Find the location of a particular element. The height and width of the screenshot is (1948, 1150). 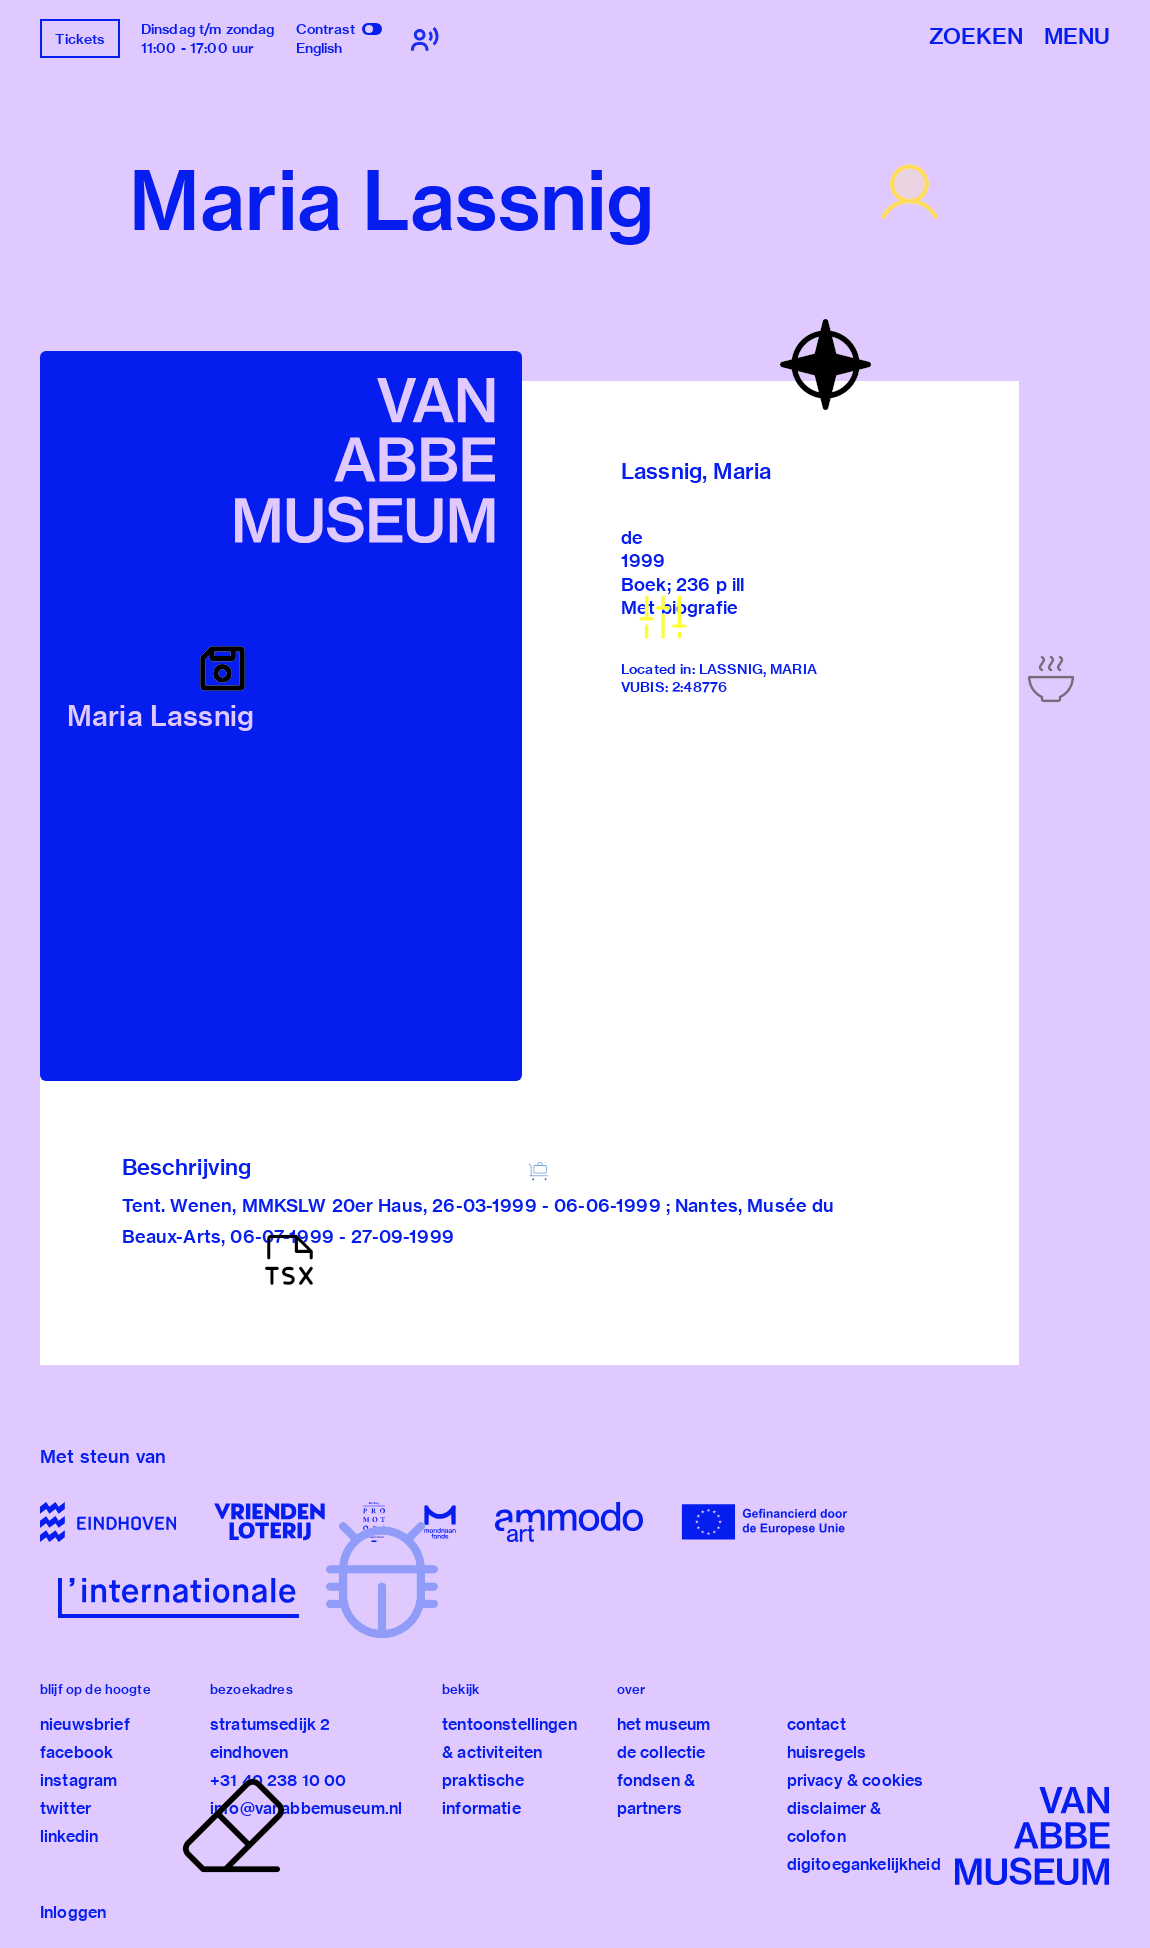

view your profile is located at coordinates (909, 192).